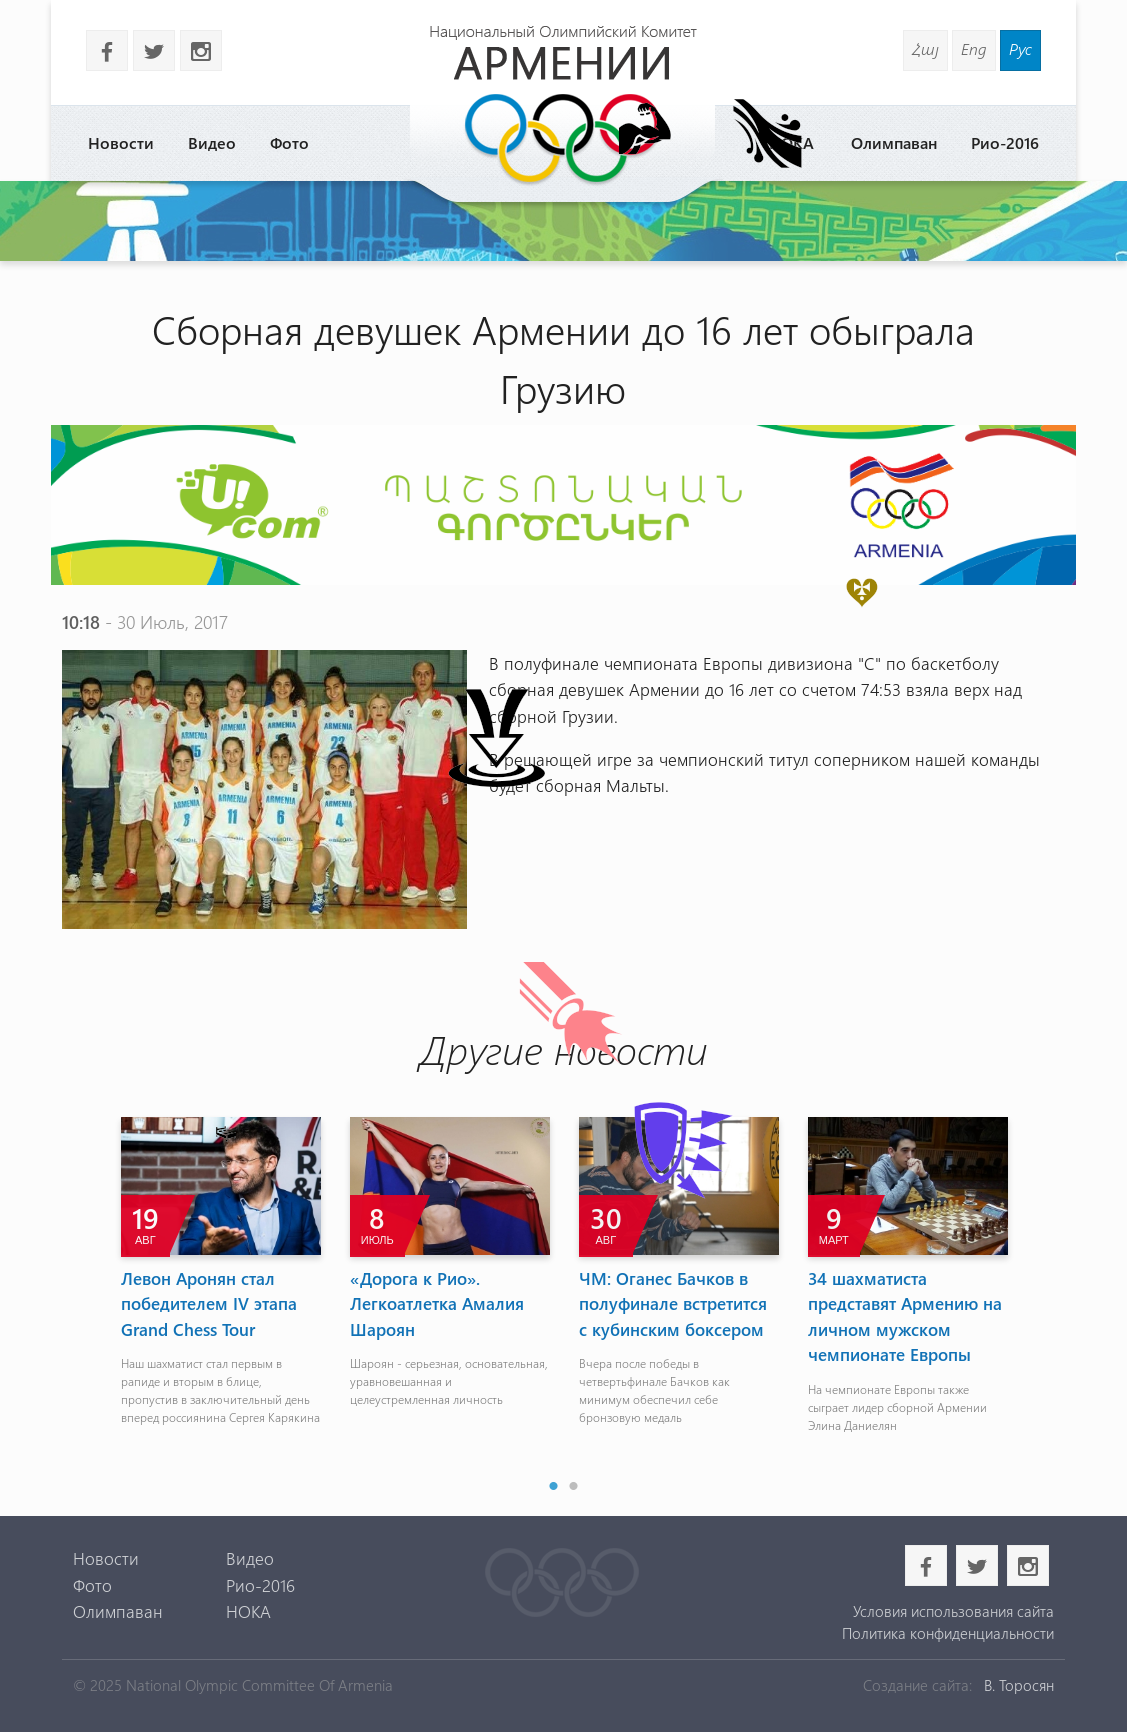  What do you see at coordinates (683, 1150) in the screenshot?
I see `indicates damage blocked or deflected` at bounding box center [683, 1150].